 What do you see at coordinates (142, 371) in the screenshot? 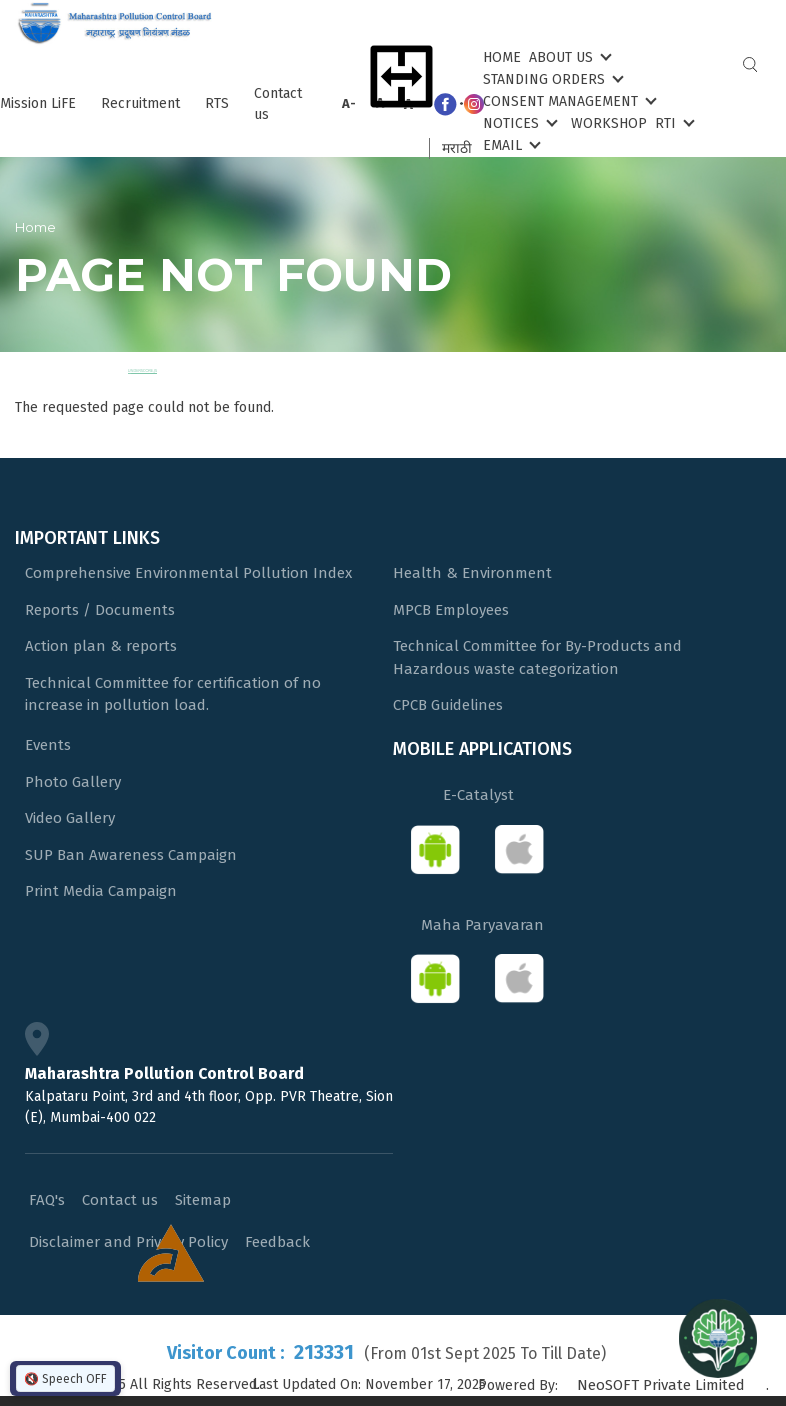
I see `underscore.js library logo` at bounding box center [142, 371].